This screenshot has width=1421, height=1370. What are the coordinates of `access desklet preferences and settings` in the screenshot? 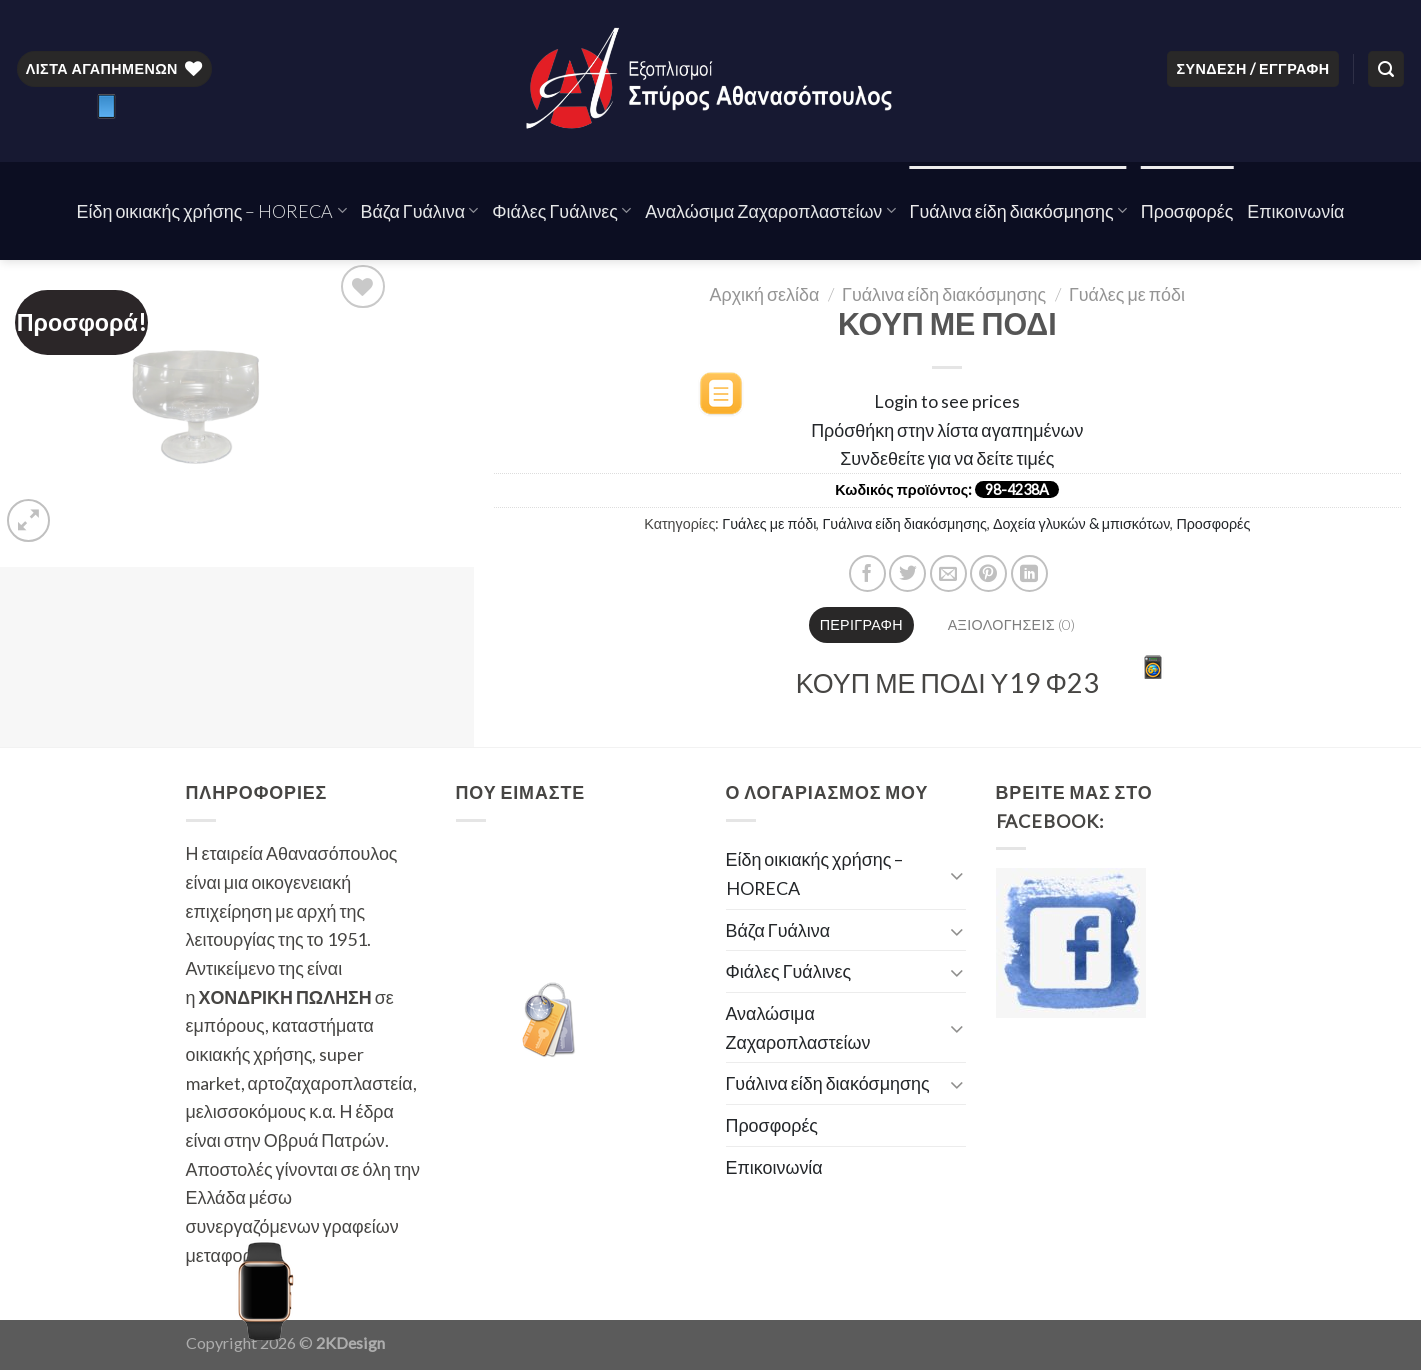 It's located at (721, 394).